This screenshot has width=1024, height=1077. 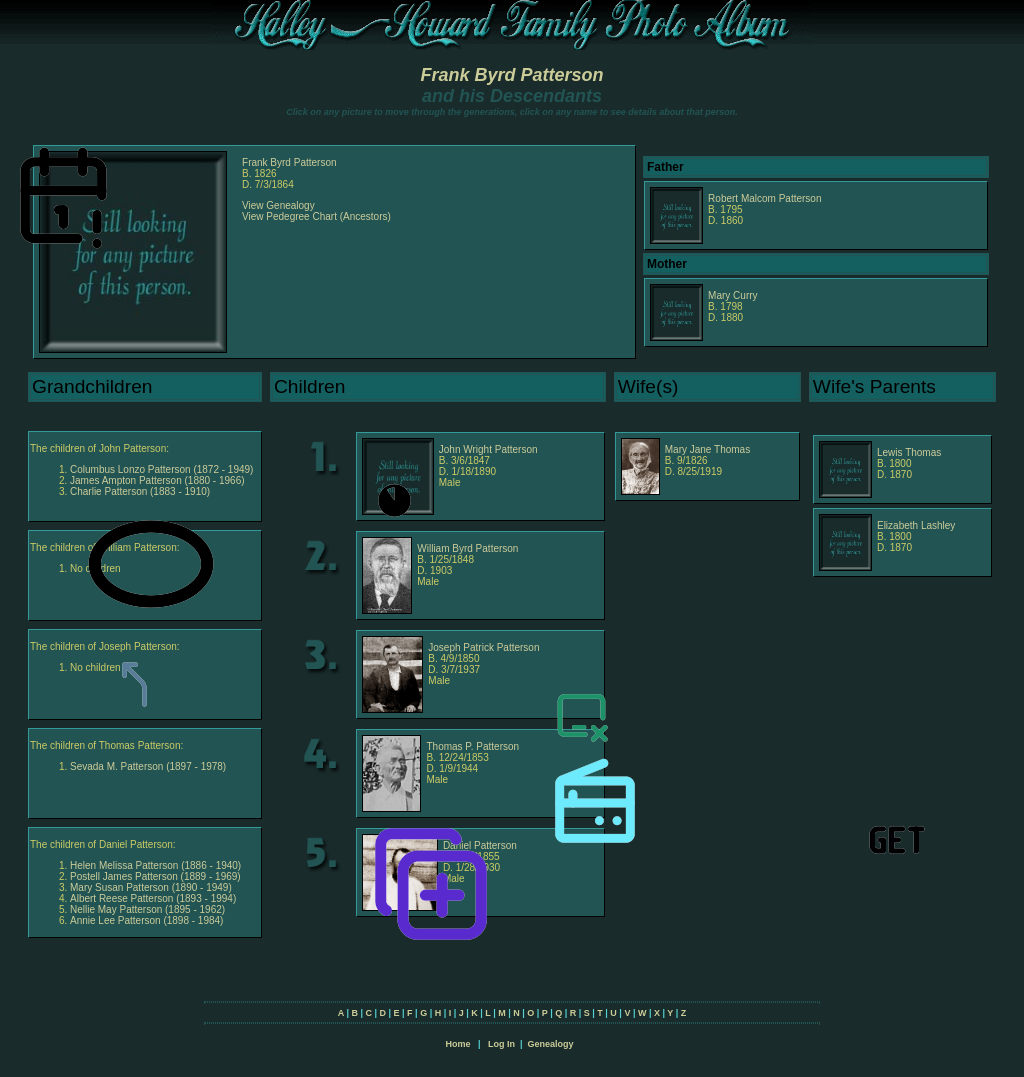 I want to click on duplicate and add new item, so click(x=431, y=884).